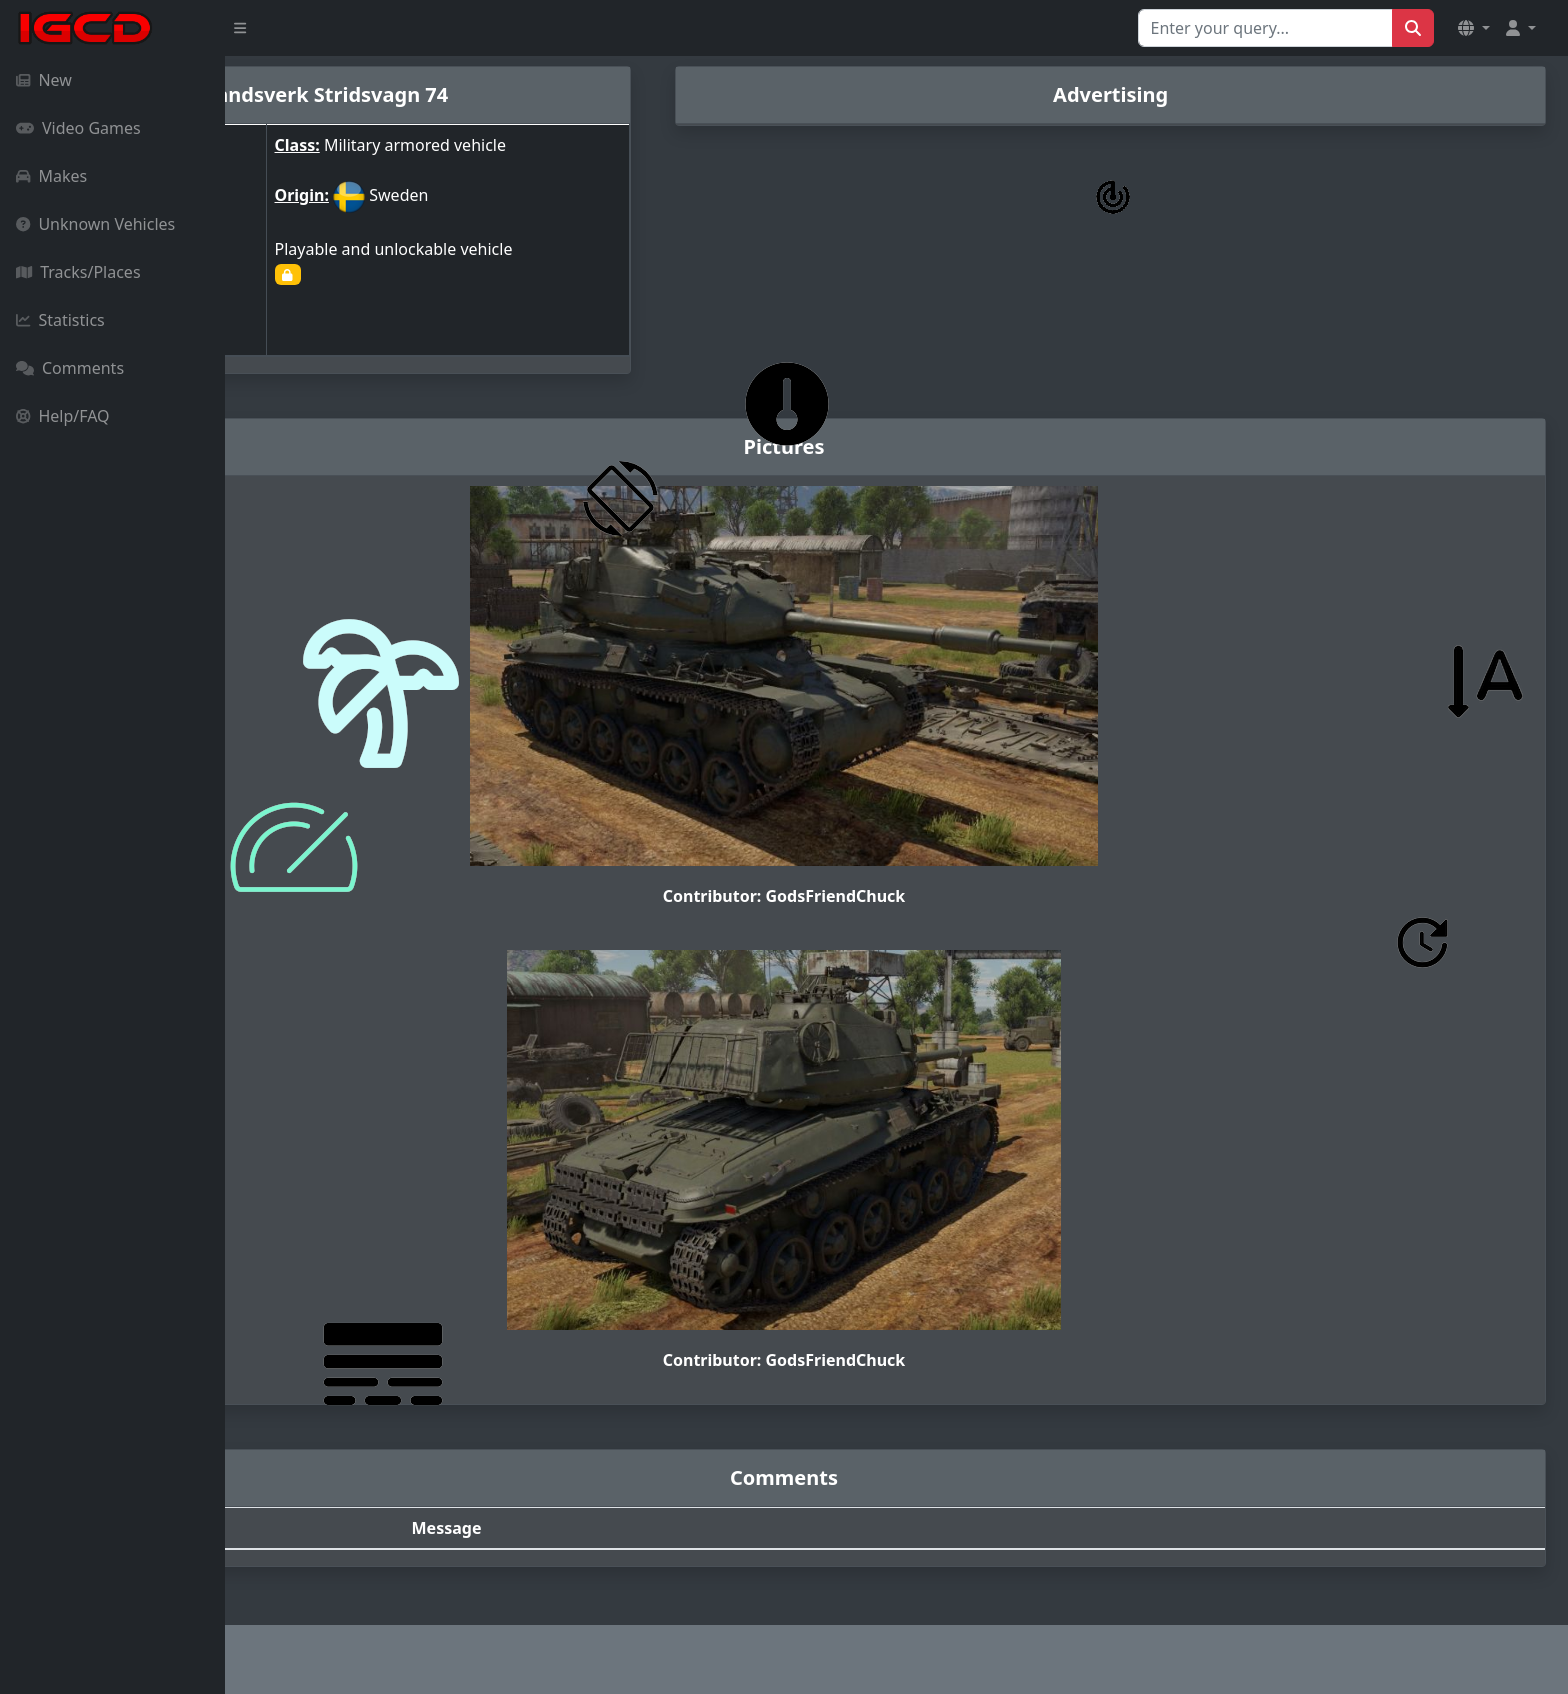 This screenshot has height=1694, width=1568. I want to click on view performance or speed metrics, so click(787, 404).